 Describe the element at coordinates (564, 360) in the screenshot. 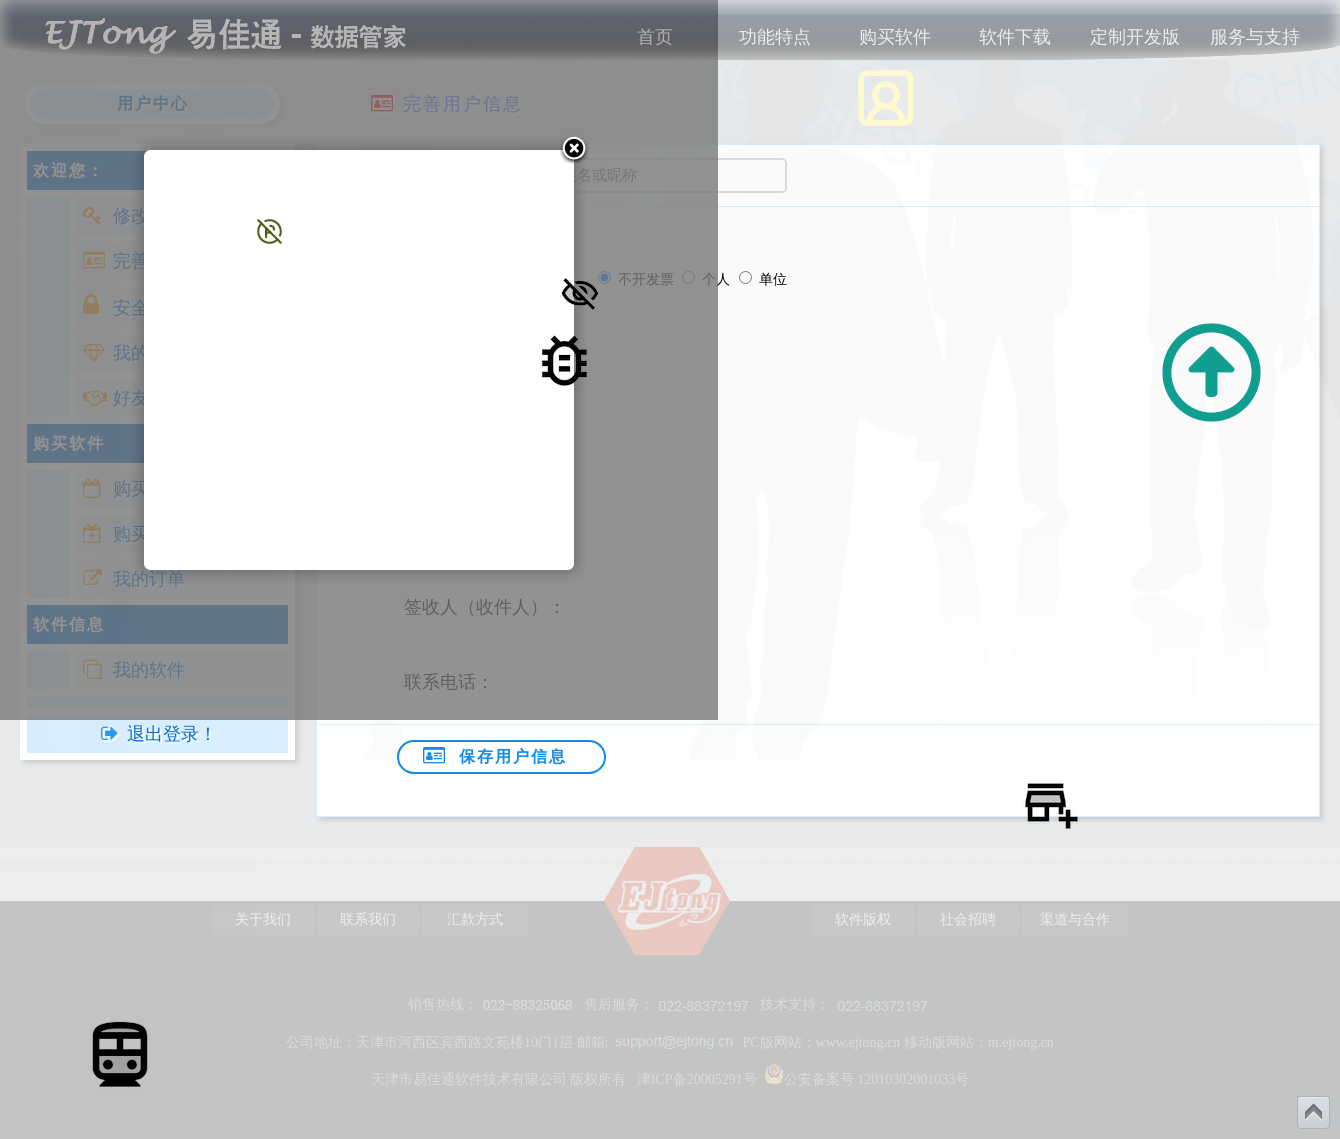

I see `report a bug or issue` at that location.